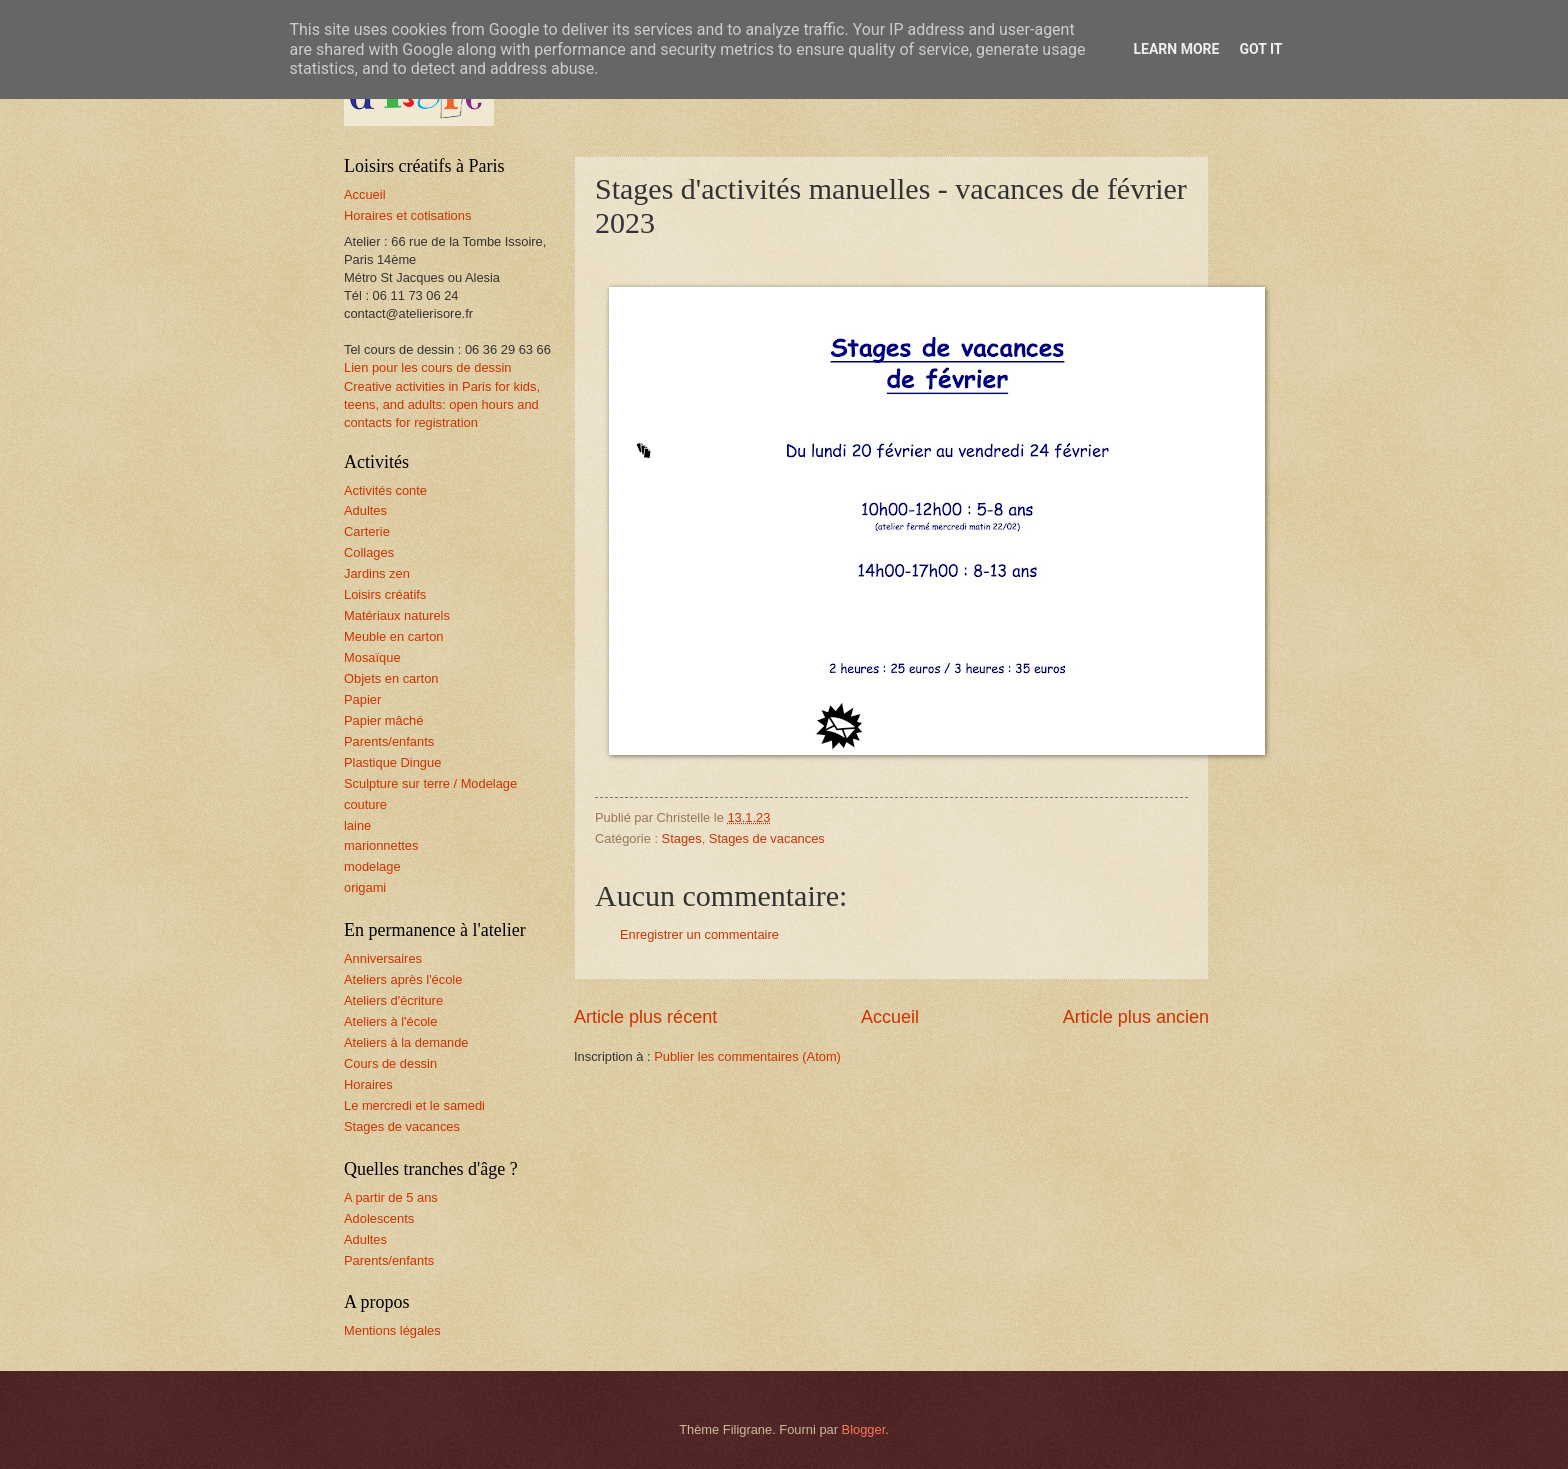  Describe the element at coordinates (839, 726) in the screenshot. I see `indicates a malicious or dangerous email/message` at that location.